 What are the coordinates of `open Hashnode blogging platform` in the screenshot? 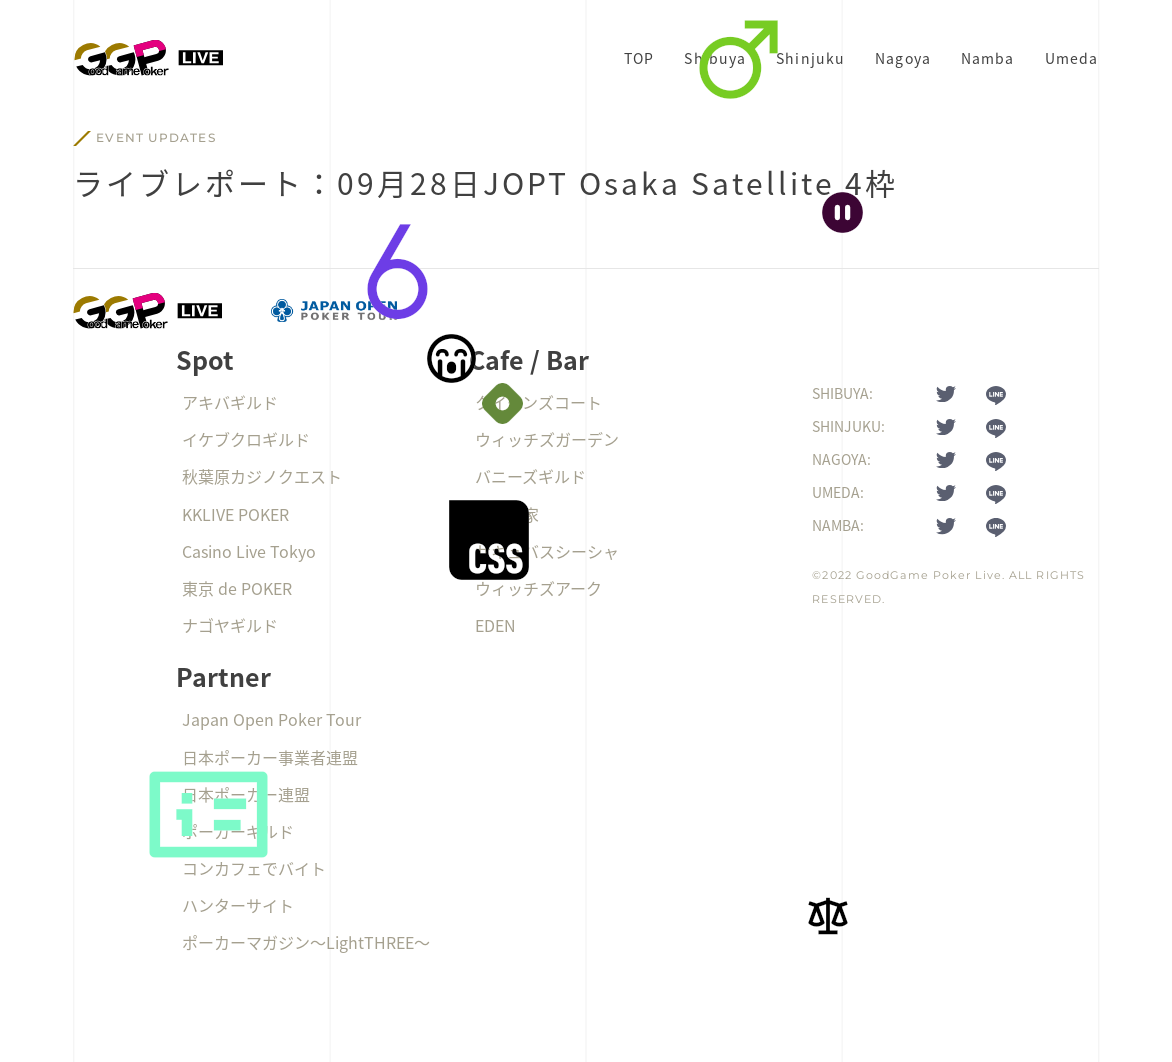 It's located at (502, 403).